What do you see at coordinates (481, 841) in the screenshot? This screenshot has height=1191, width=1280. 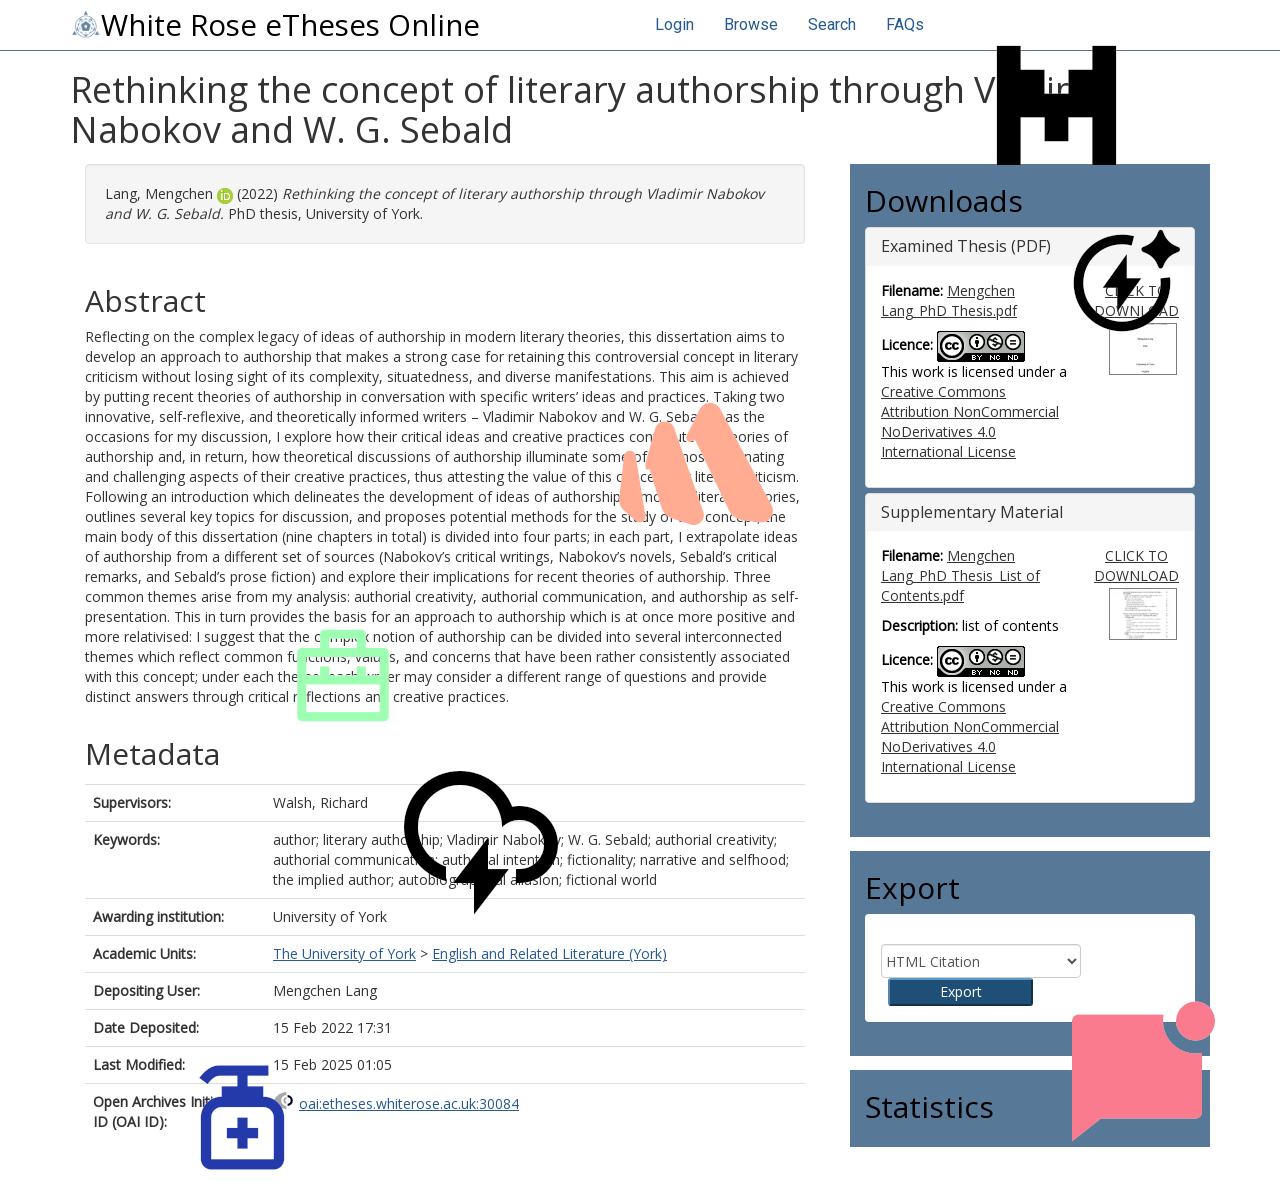 I see `indicates thunderstorm weather conditions` at bounding box center [481, 841].